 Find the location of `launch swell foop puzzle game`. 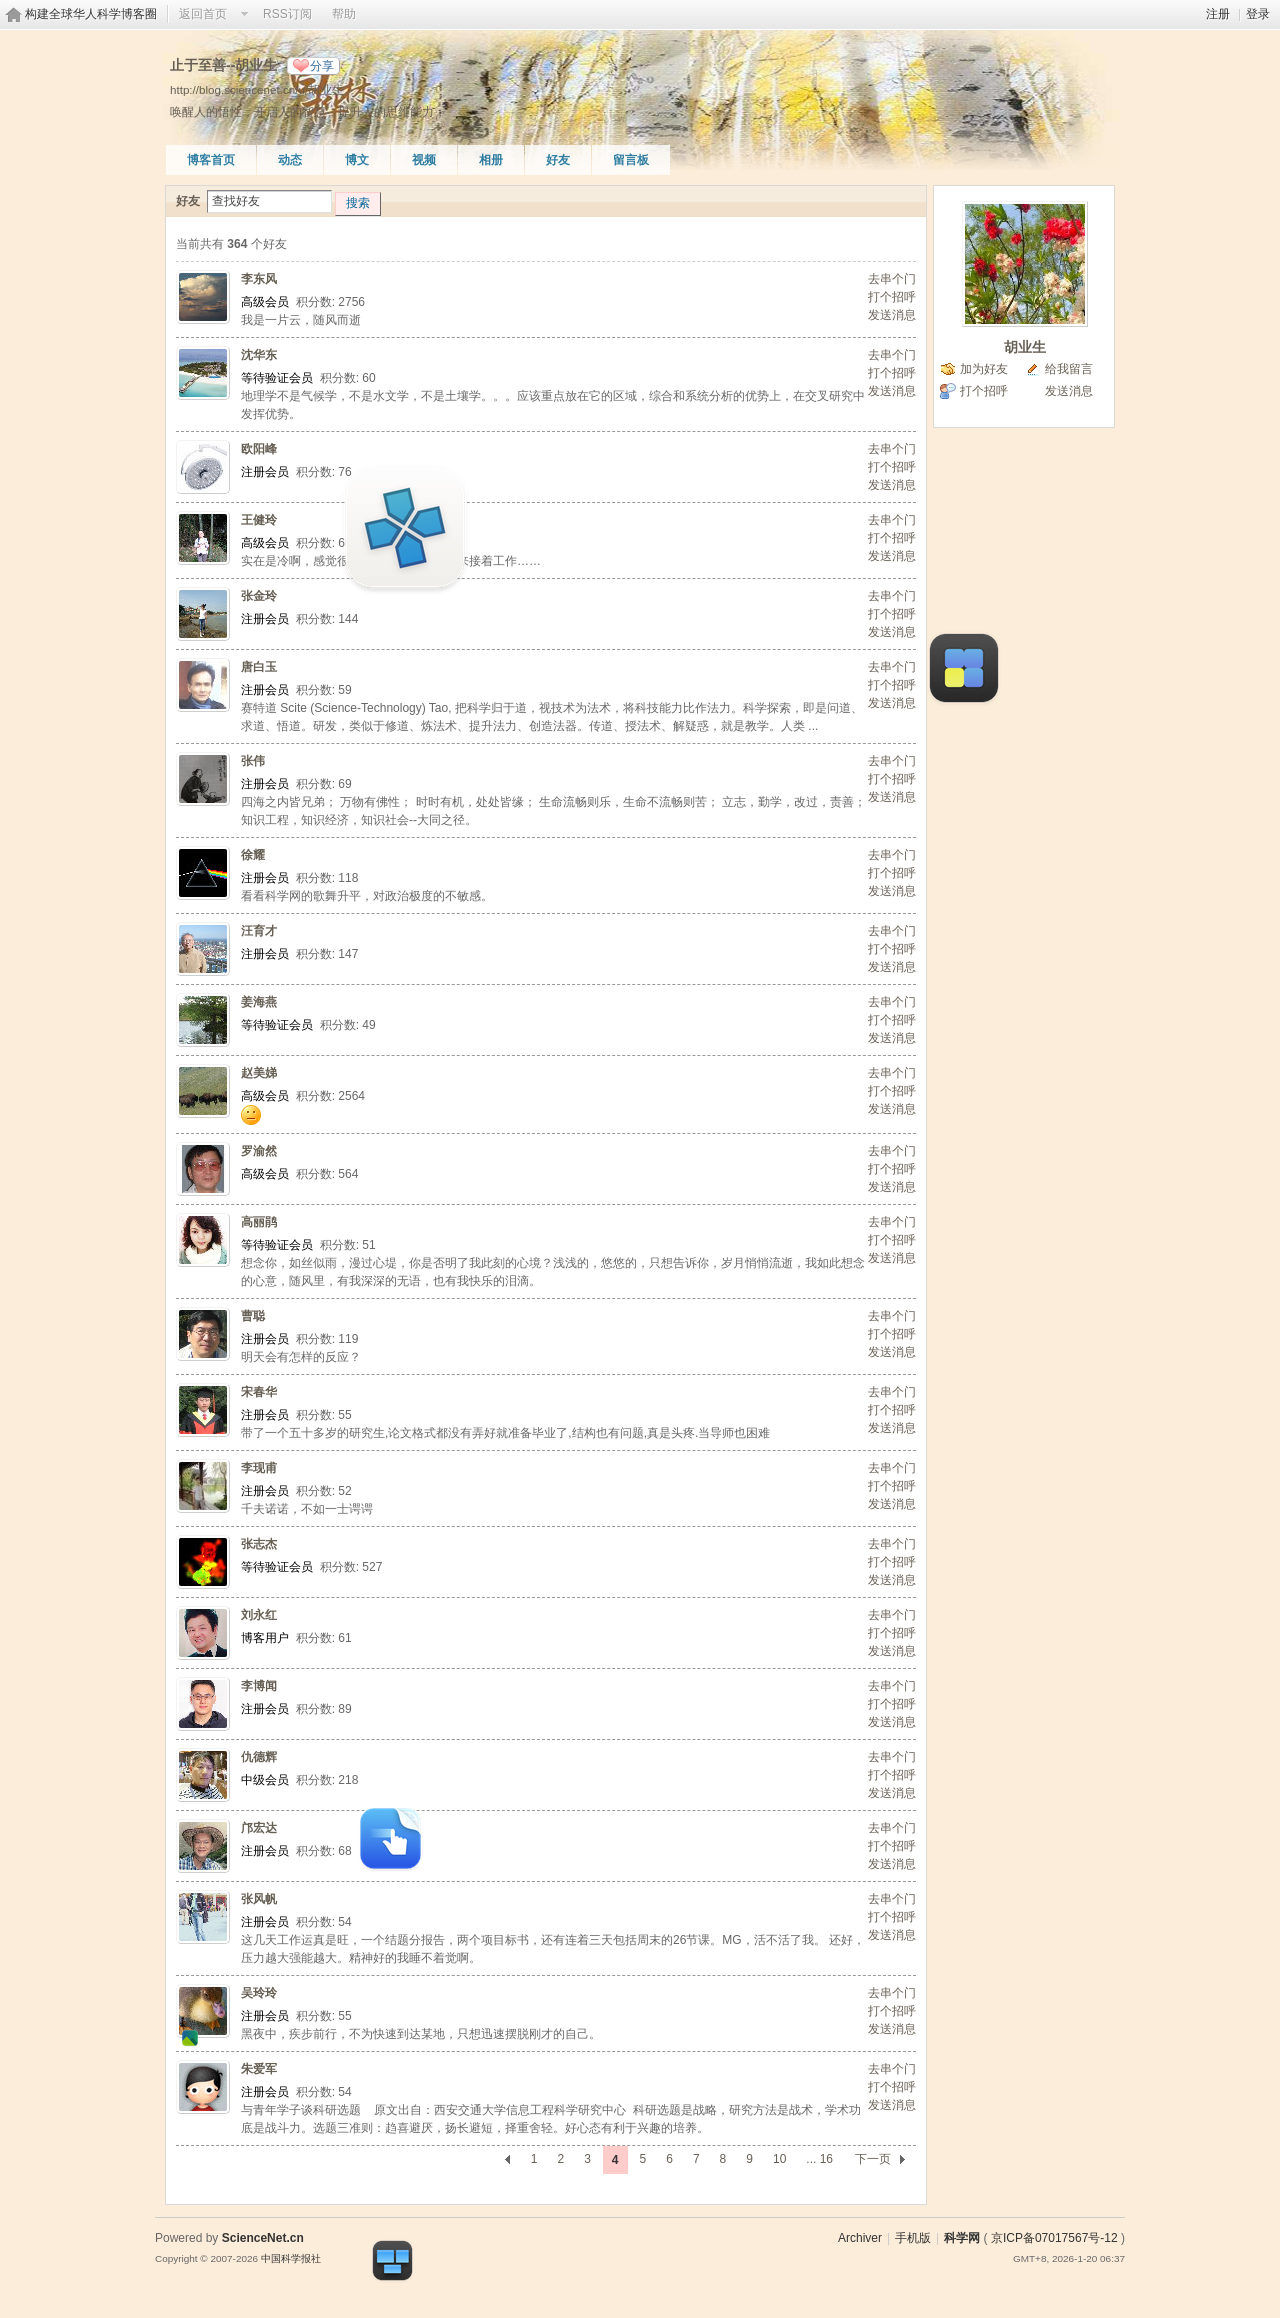

launch swell foop puzzle game is located at coordinates (964, 668).